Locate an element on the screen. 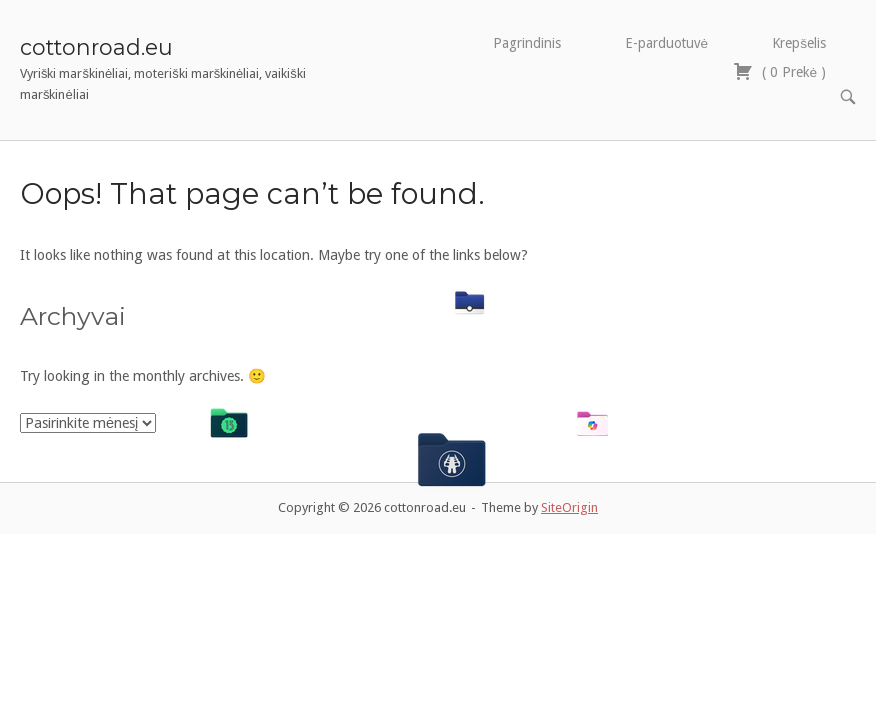  folder containing pokémon game files or saves is located at coordinates (469, 303).